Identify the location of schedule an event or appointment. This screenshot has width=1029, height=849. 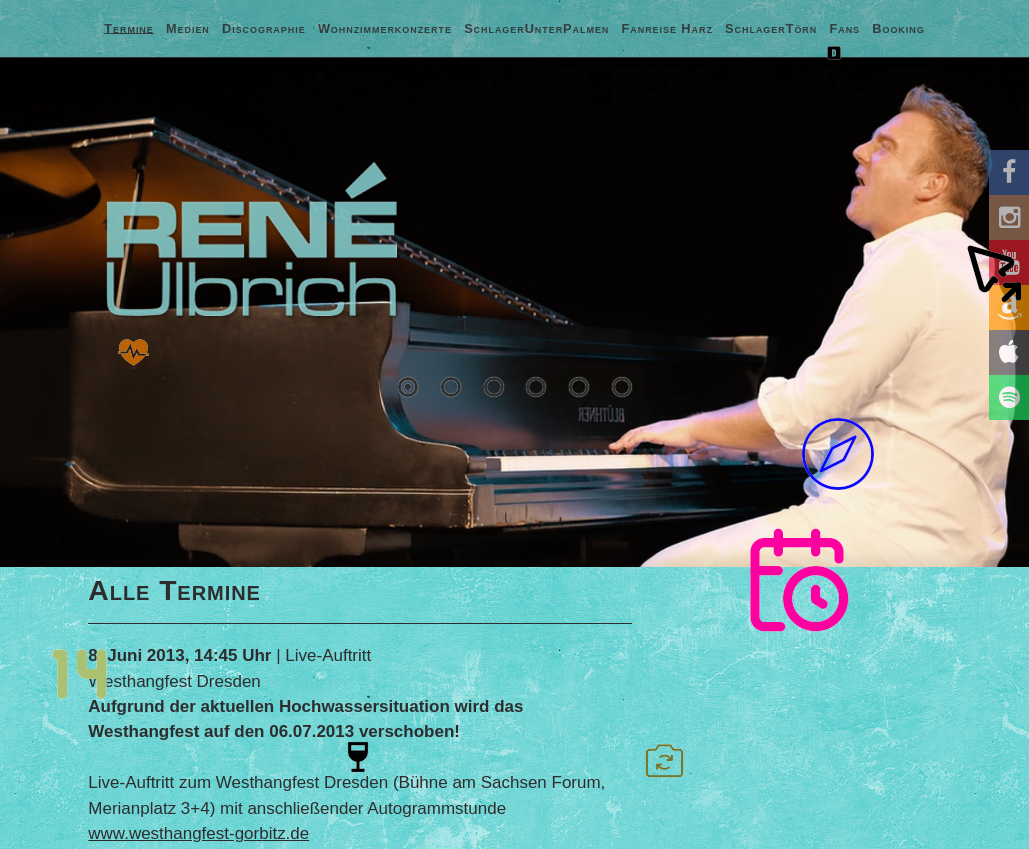
(797, 580).